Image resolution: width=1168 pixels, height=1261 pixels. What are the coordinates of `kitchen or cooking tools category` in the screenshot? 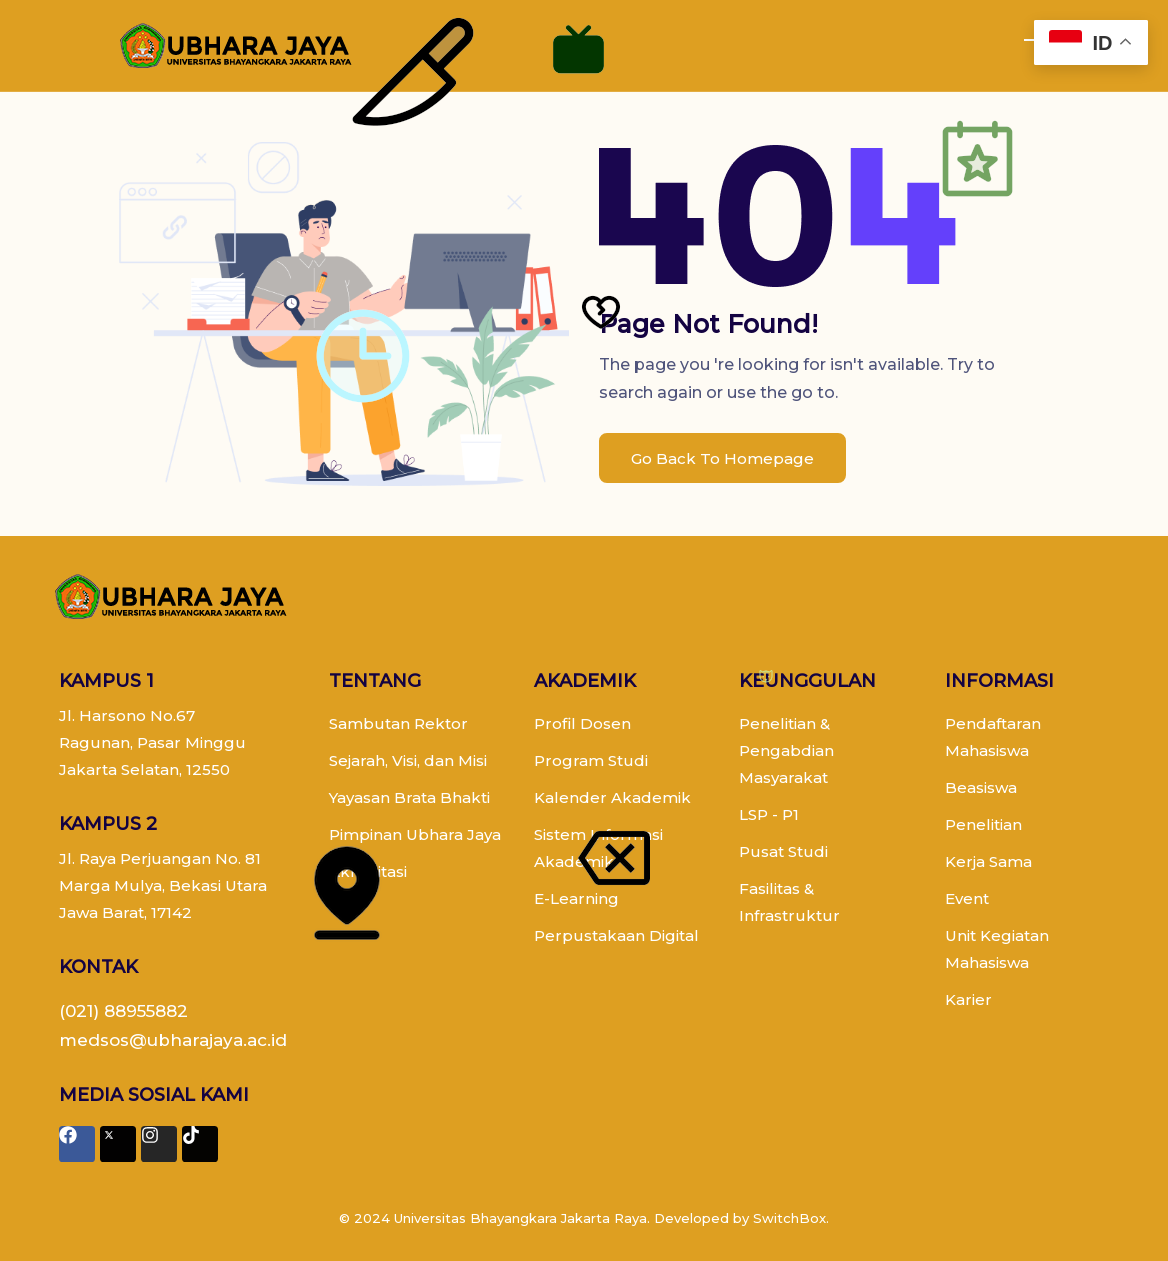 It's located at (413, 74).